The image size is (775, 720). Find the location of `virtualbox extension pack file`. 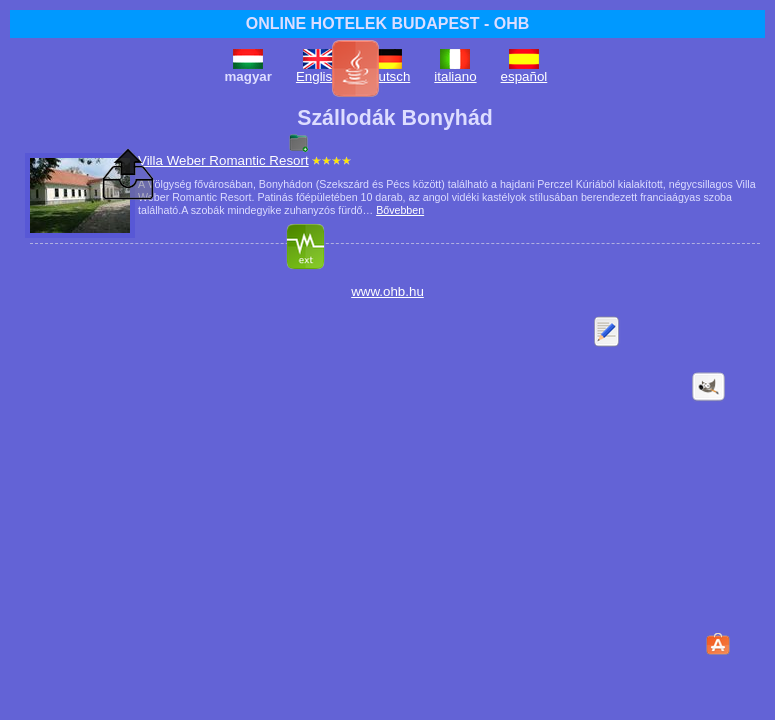

virtualbox extension pack file is located at coordinates (305, 246).